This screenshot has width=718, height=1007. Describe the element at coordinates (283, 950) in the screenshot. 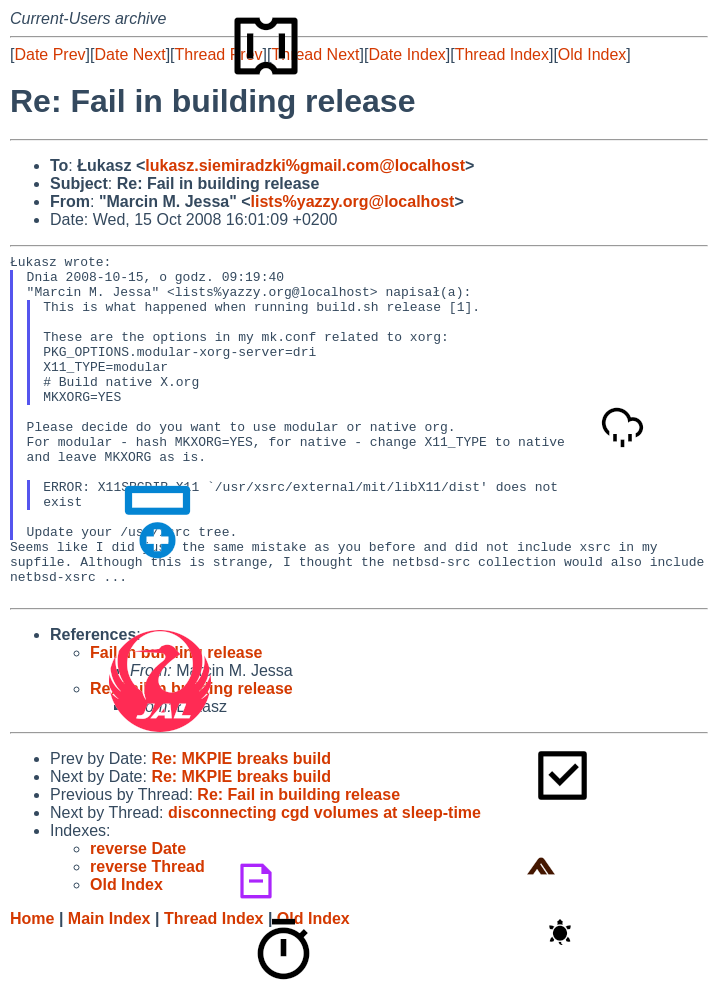

I see `start or set a timer` at that location.